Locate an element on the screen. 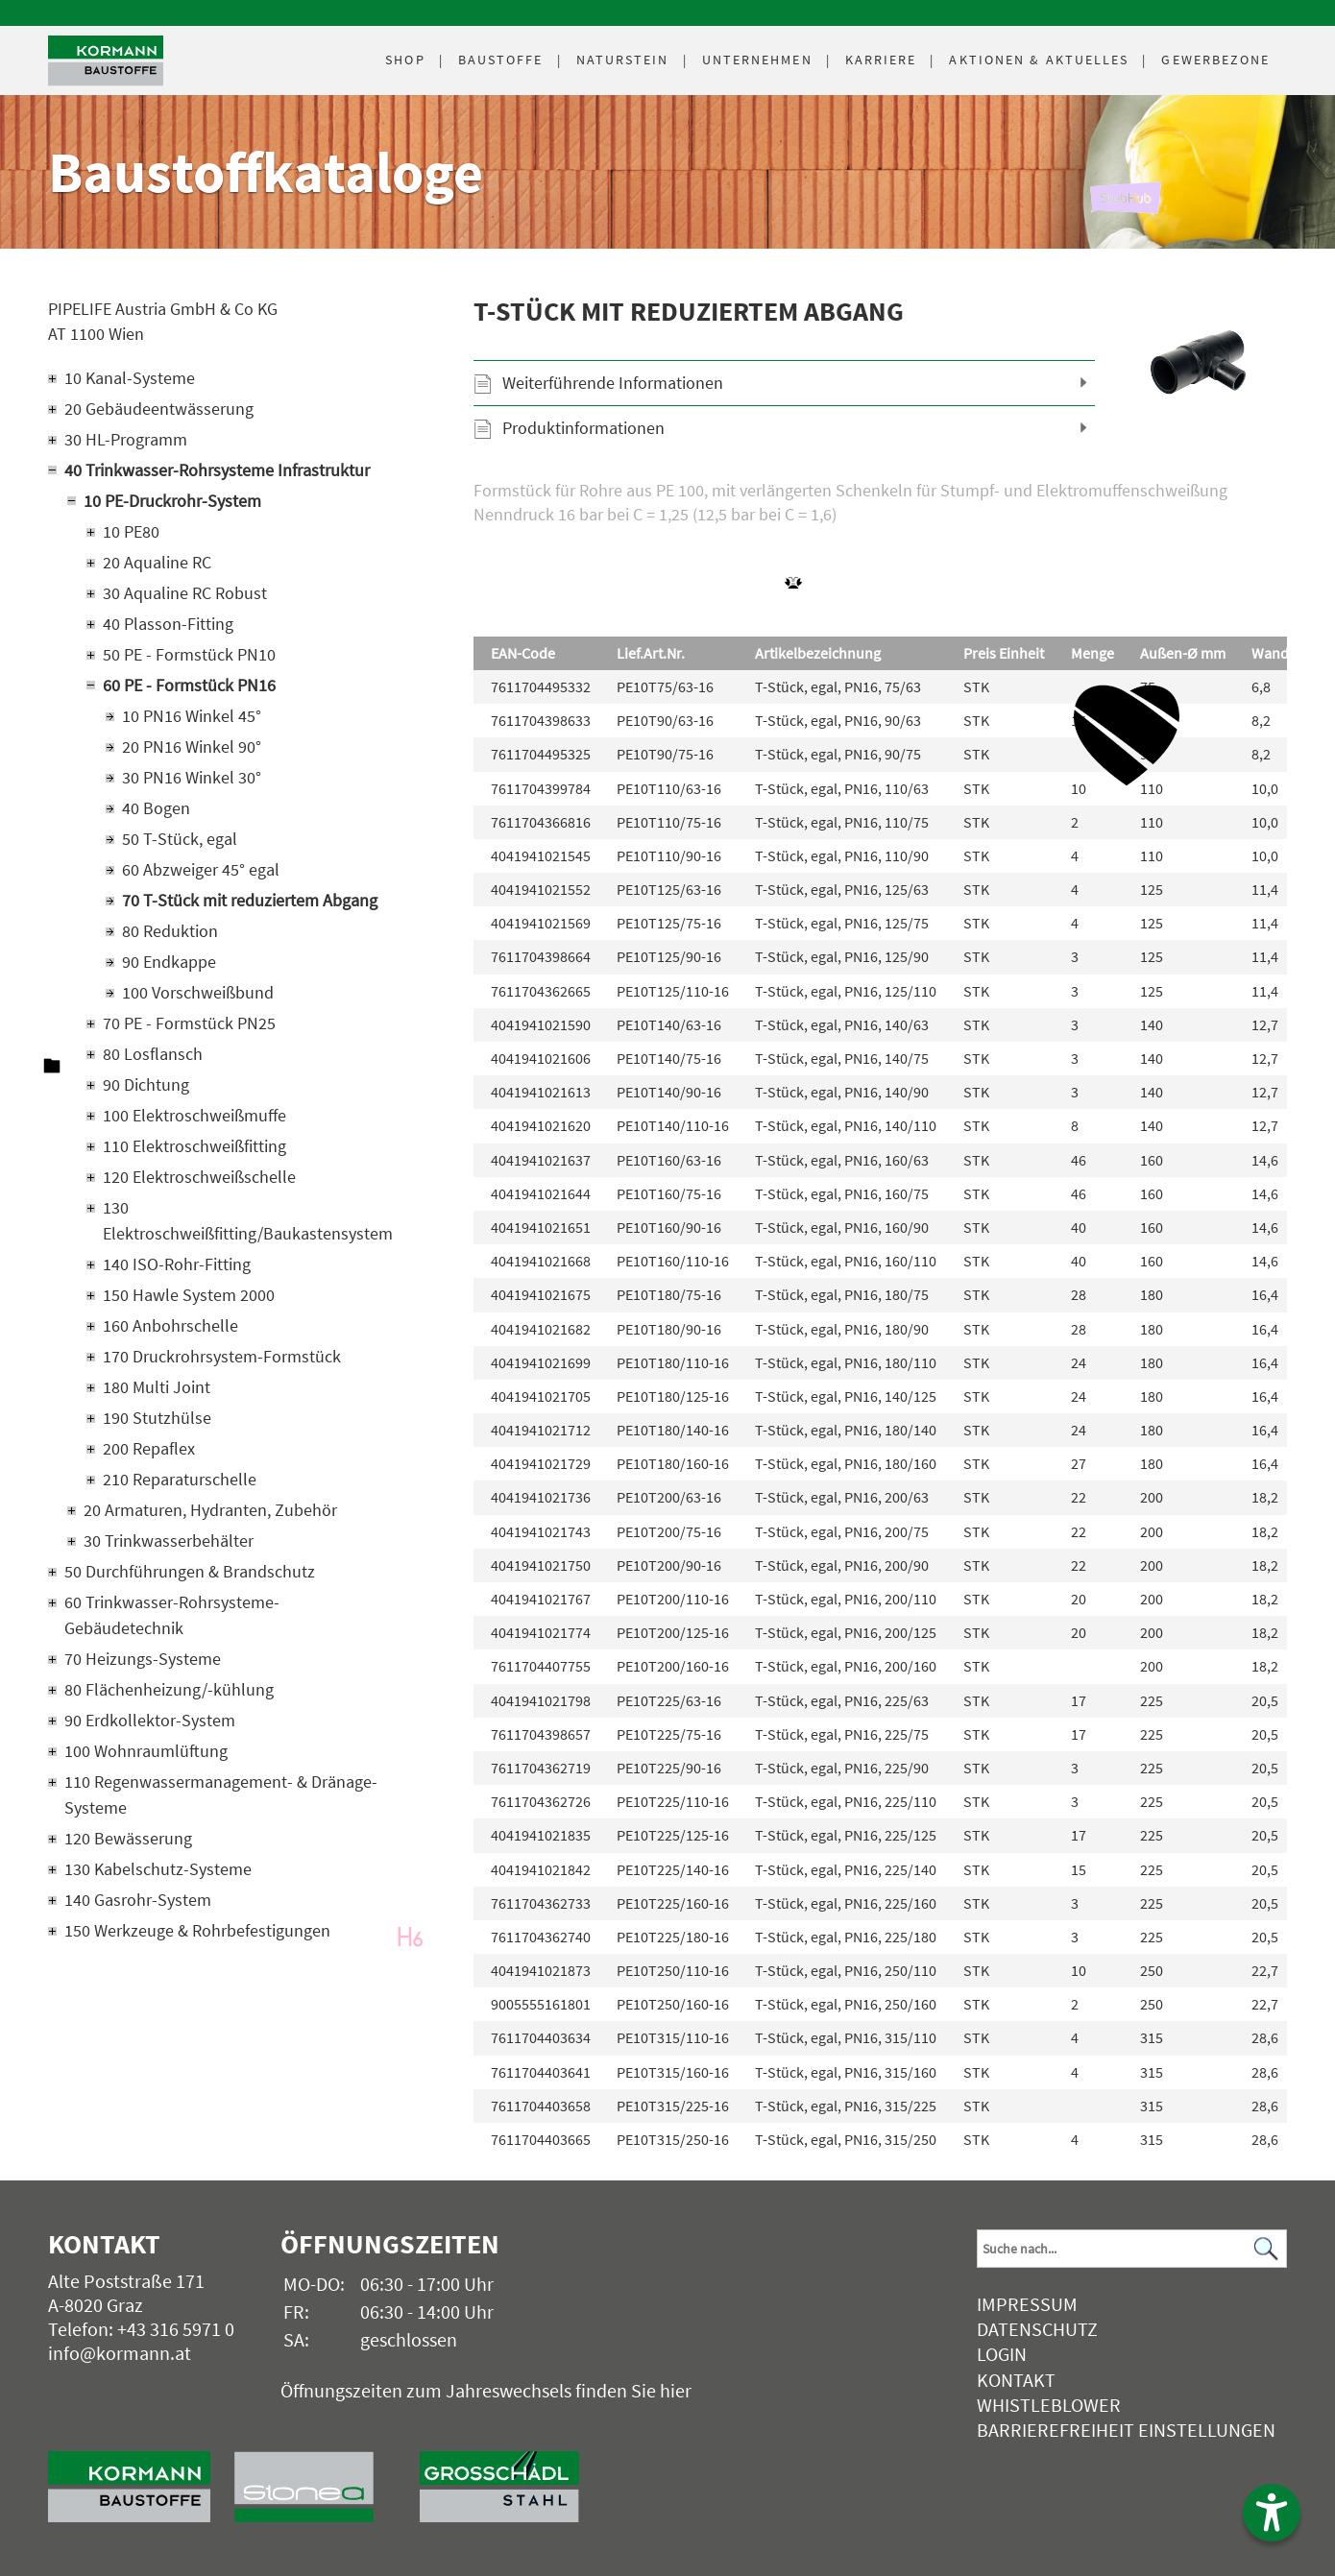 The image size is (1335, 2576). open the StubHub app is located at coordinates (1126, 198).